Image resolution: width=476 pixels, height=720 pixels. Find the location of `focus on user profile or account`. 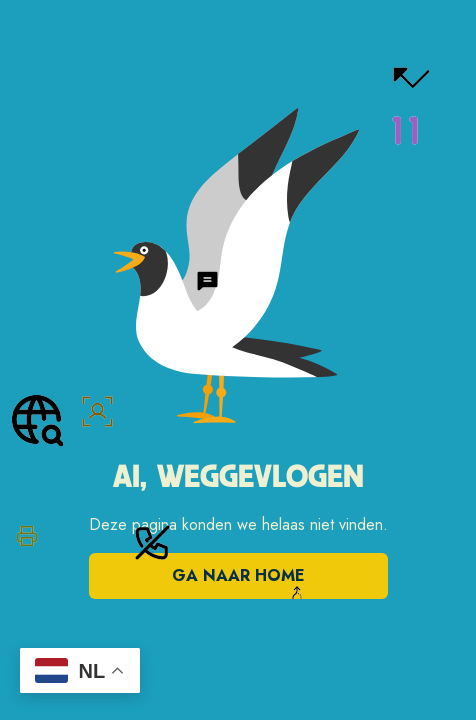

focus on user profile or account is located at coordinates (97, 411).